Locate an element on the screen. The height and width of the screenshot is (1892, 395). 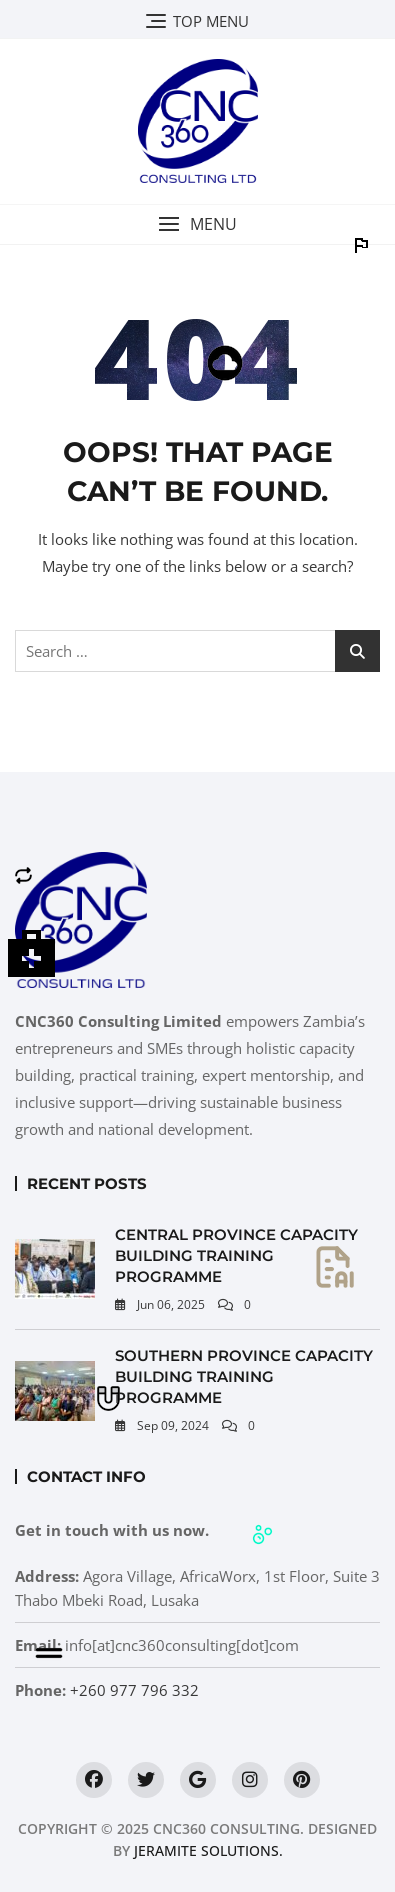
open AI-generated document is located at coordinates (333, 1267).